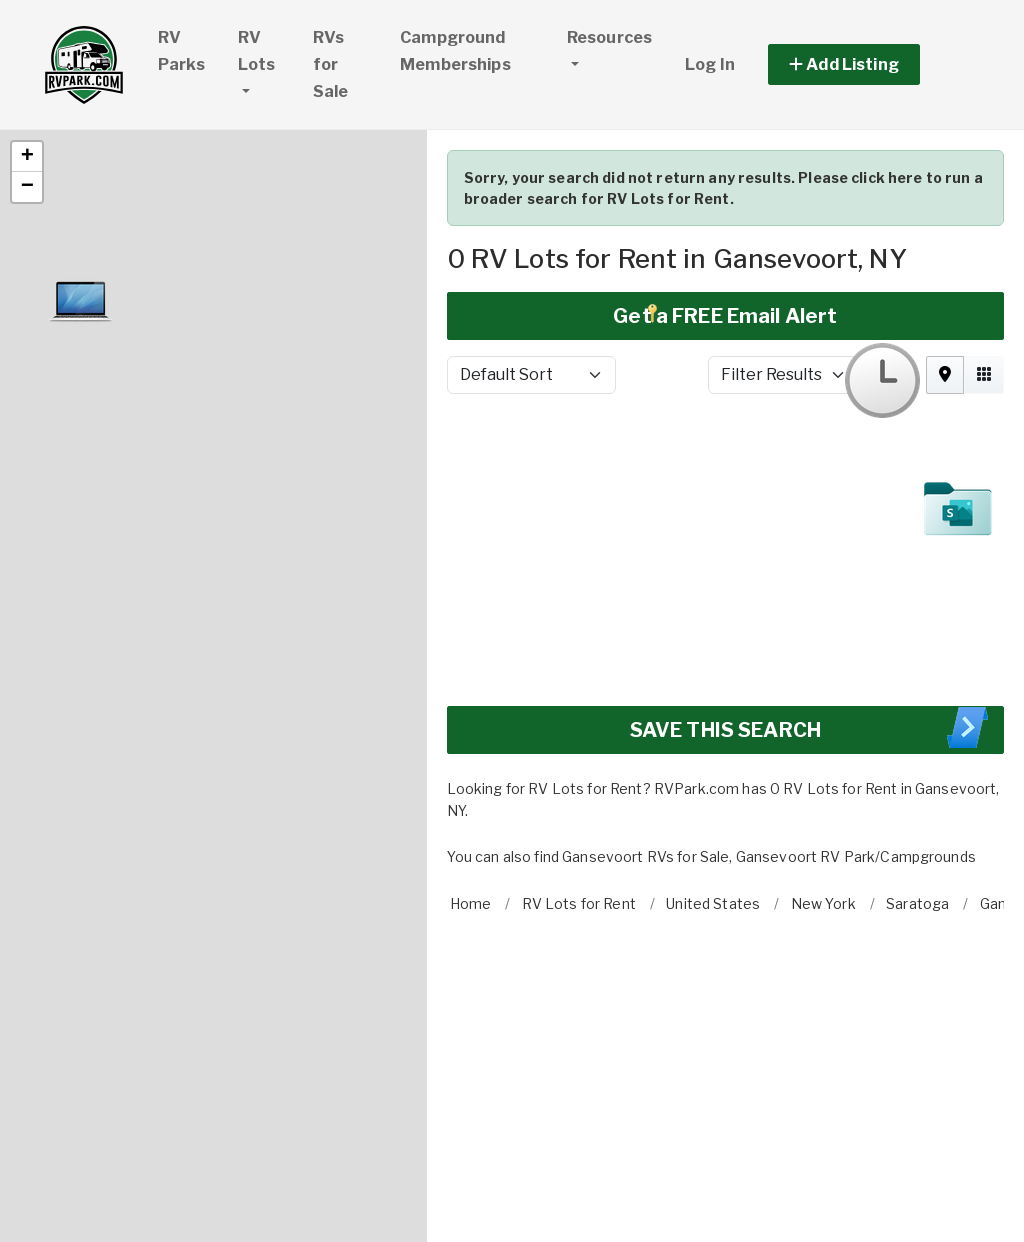  Describe the element at coordinates (967, 727) in the screenshot. I see `open the scripts application` at that location.